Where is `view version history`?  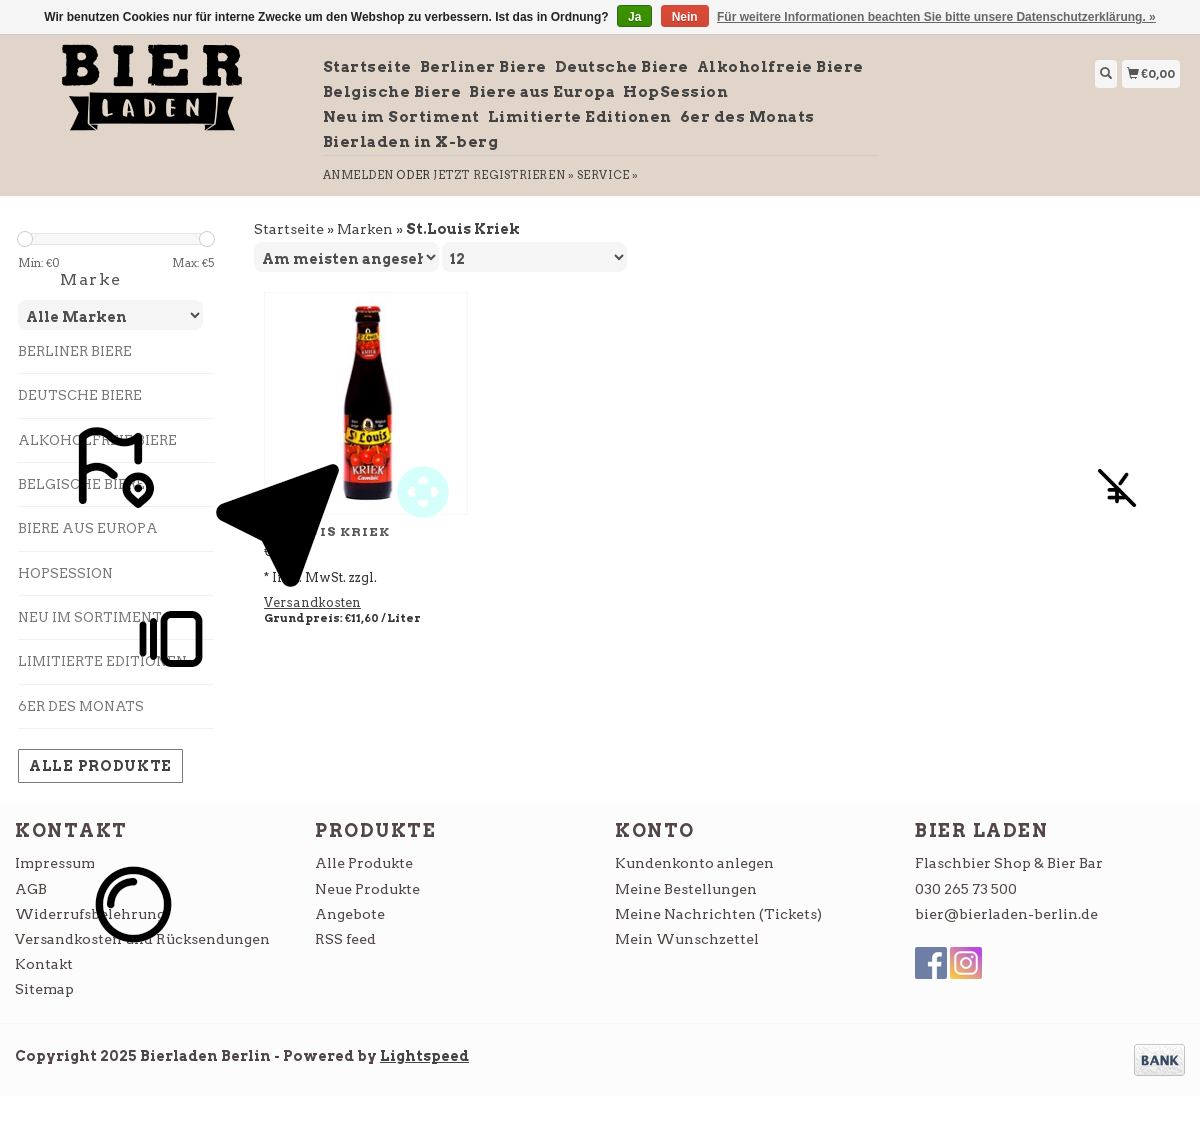 view version history is located at coordinates (171, 639).